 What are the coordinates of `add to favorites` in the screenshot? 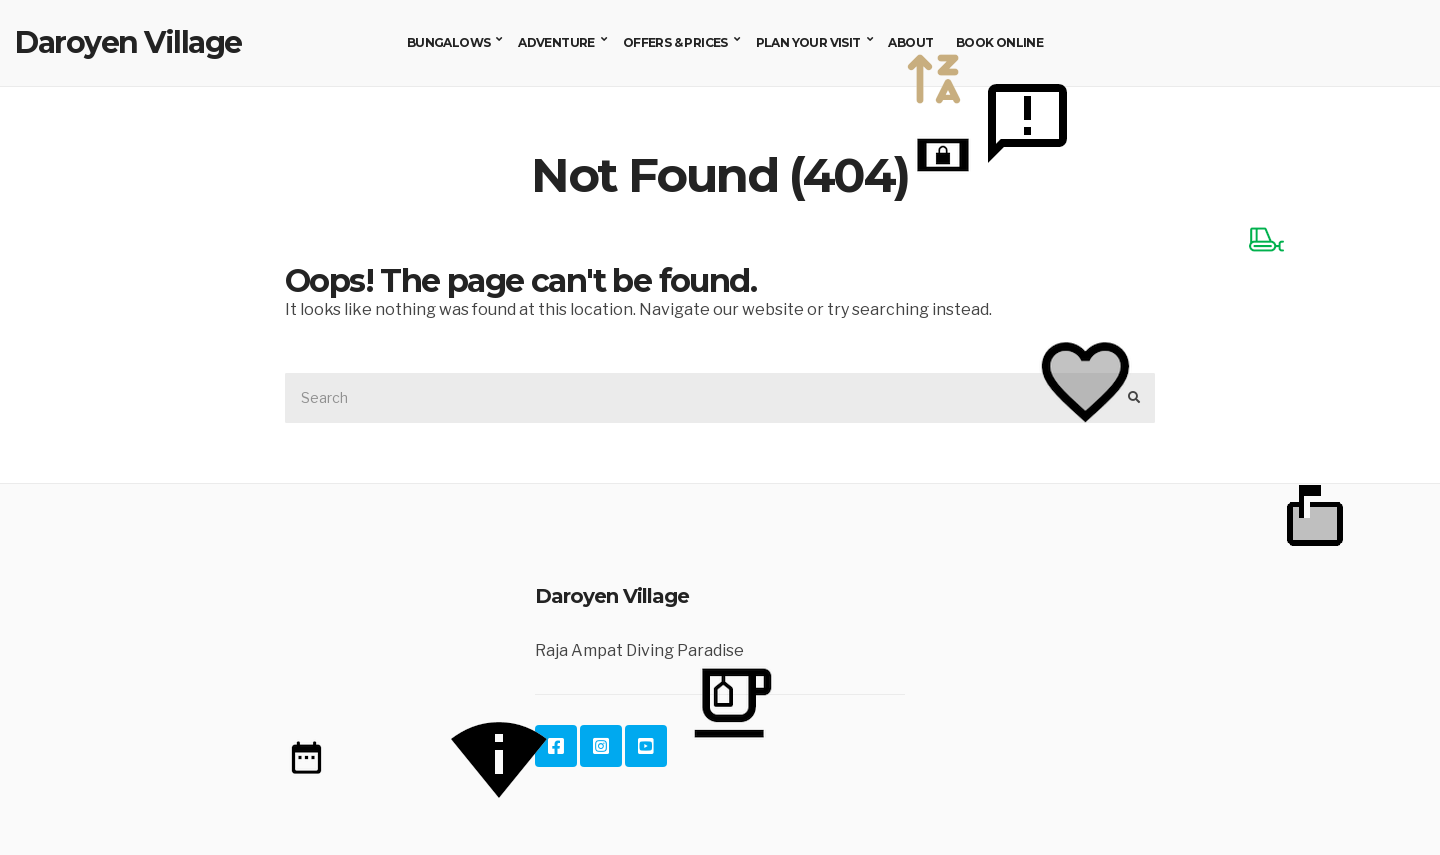 It's located at (1085, 381).